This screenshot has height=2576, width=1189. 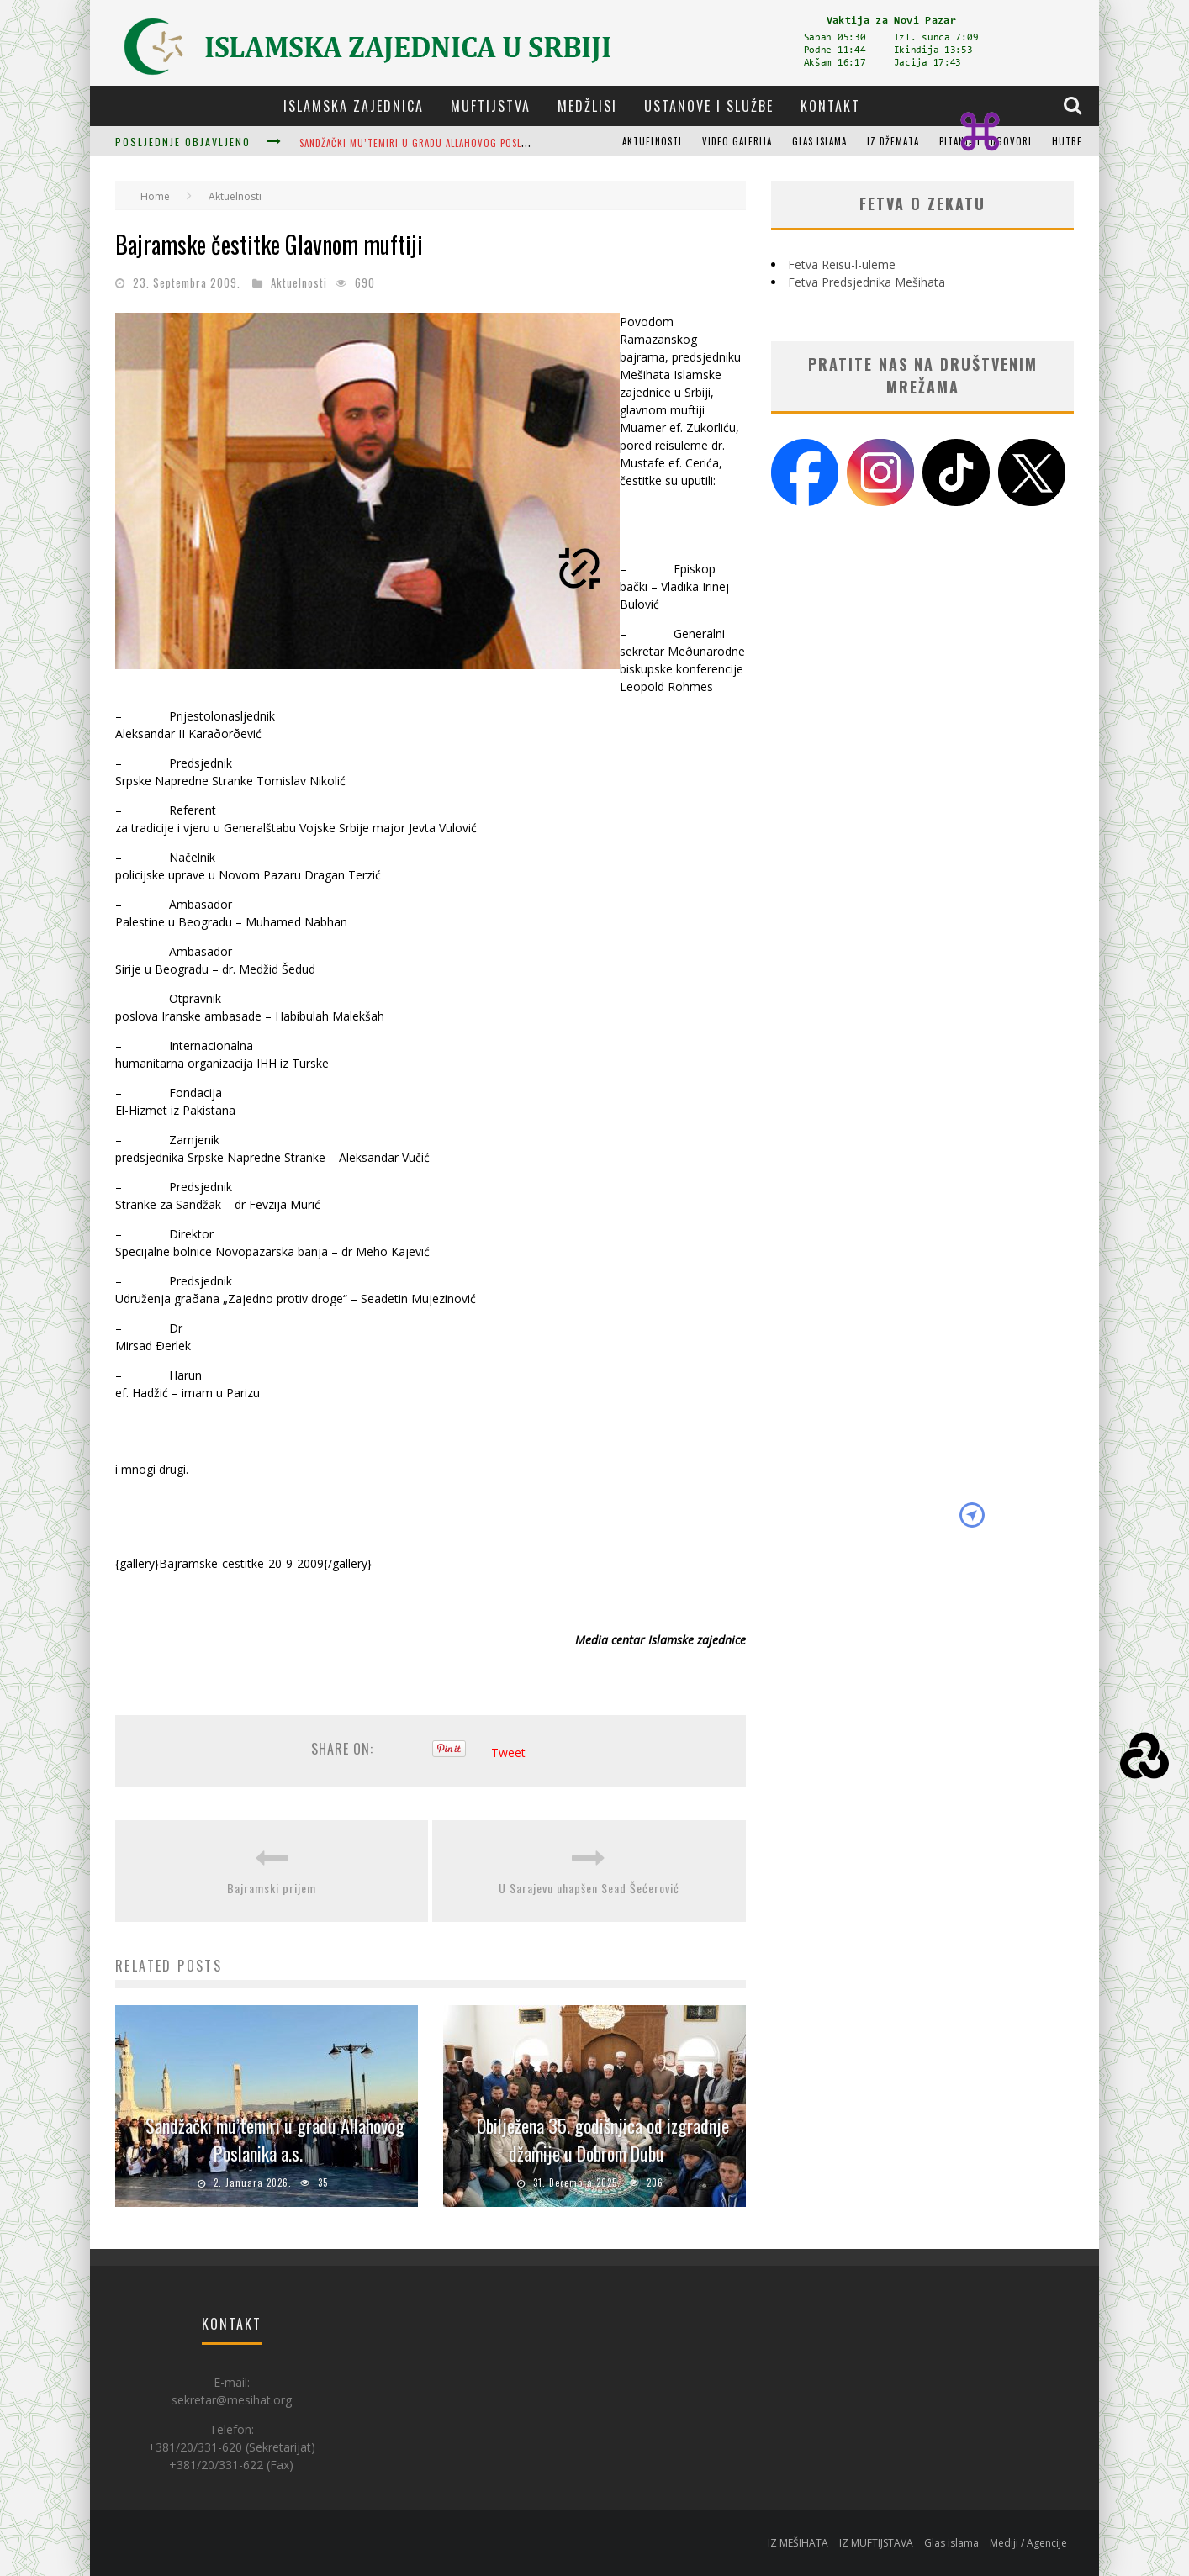 What do you see at coordinates (1144, 1755) in the screenshot?
I see `rclone cloud sync application` at bounding box center [1144, 1755].